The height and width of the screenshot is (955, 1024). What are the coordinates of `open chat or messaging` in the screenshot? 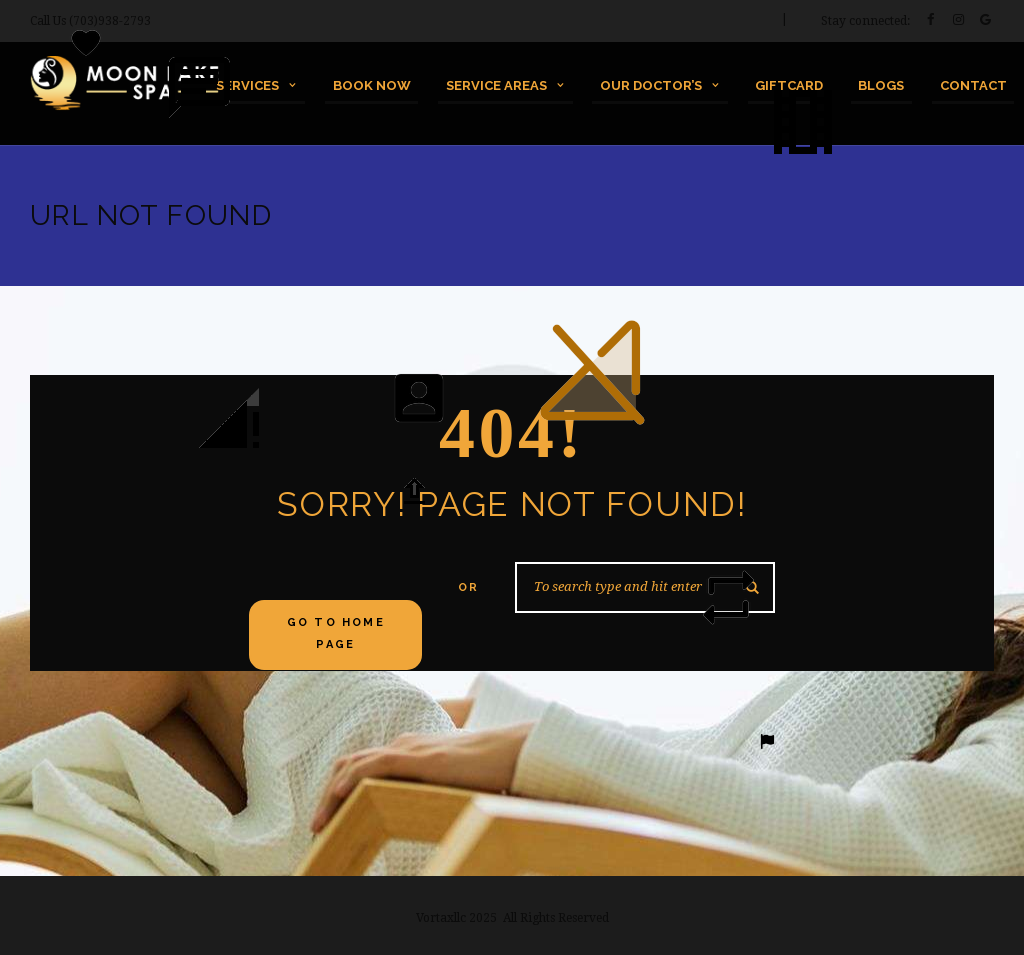 It's located at (199, 87).